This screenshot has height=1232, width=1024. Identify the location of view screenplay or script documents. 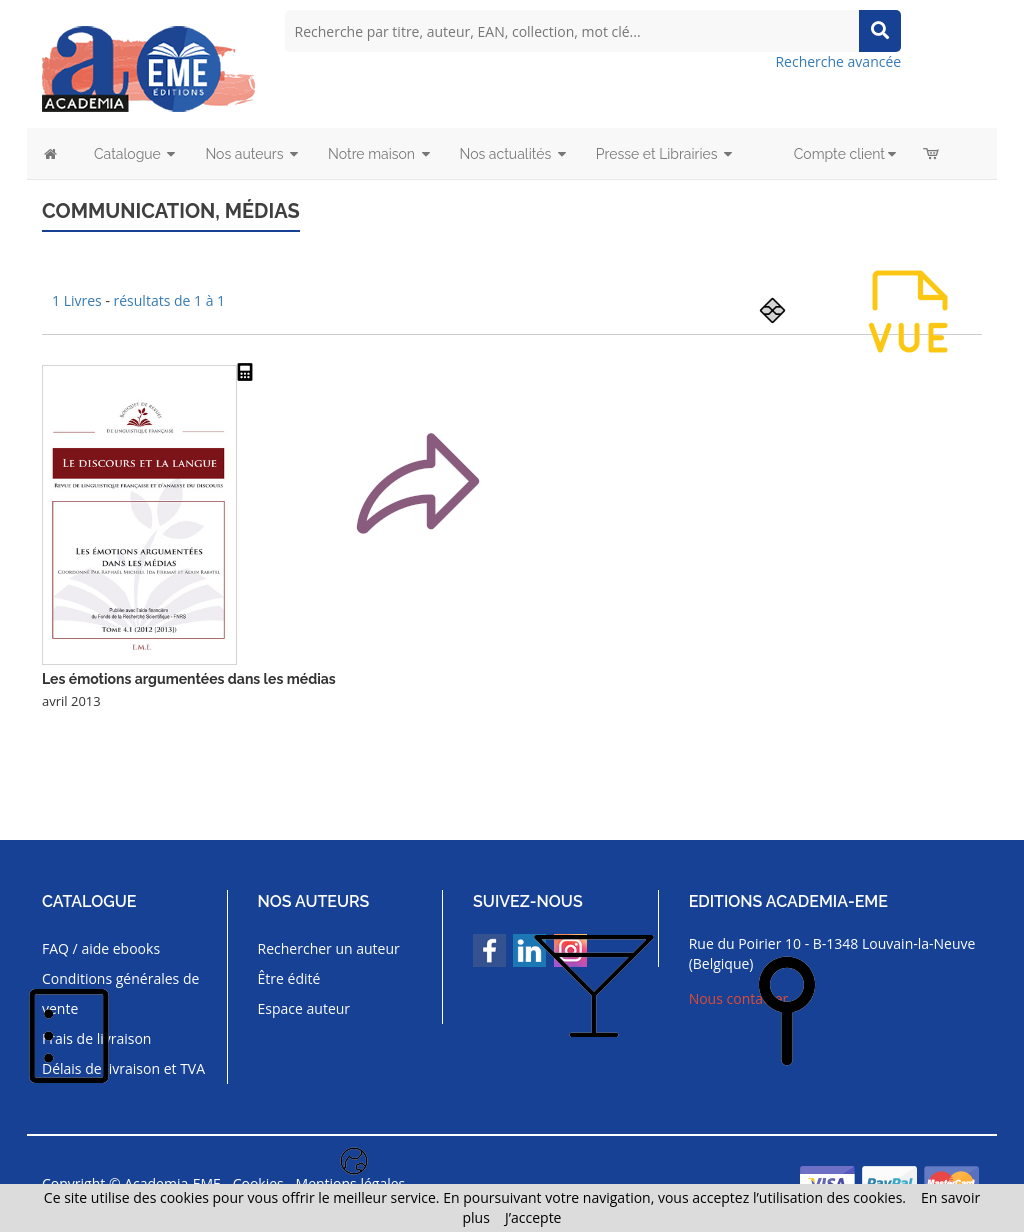
(69, 1036).